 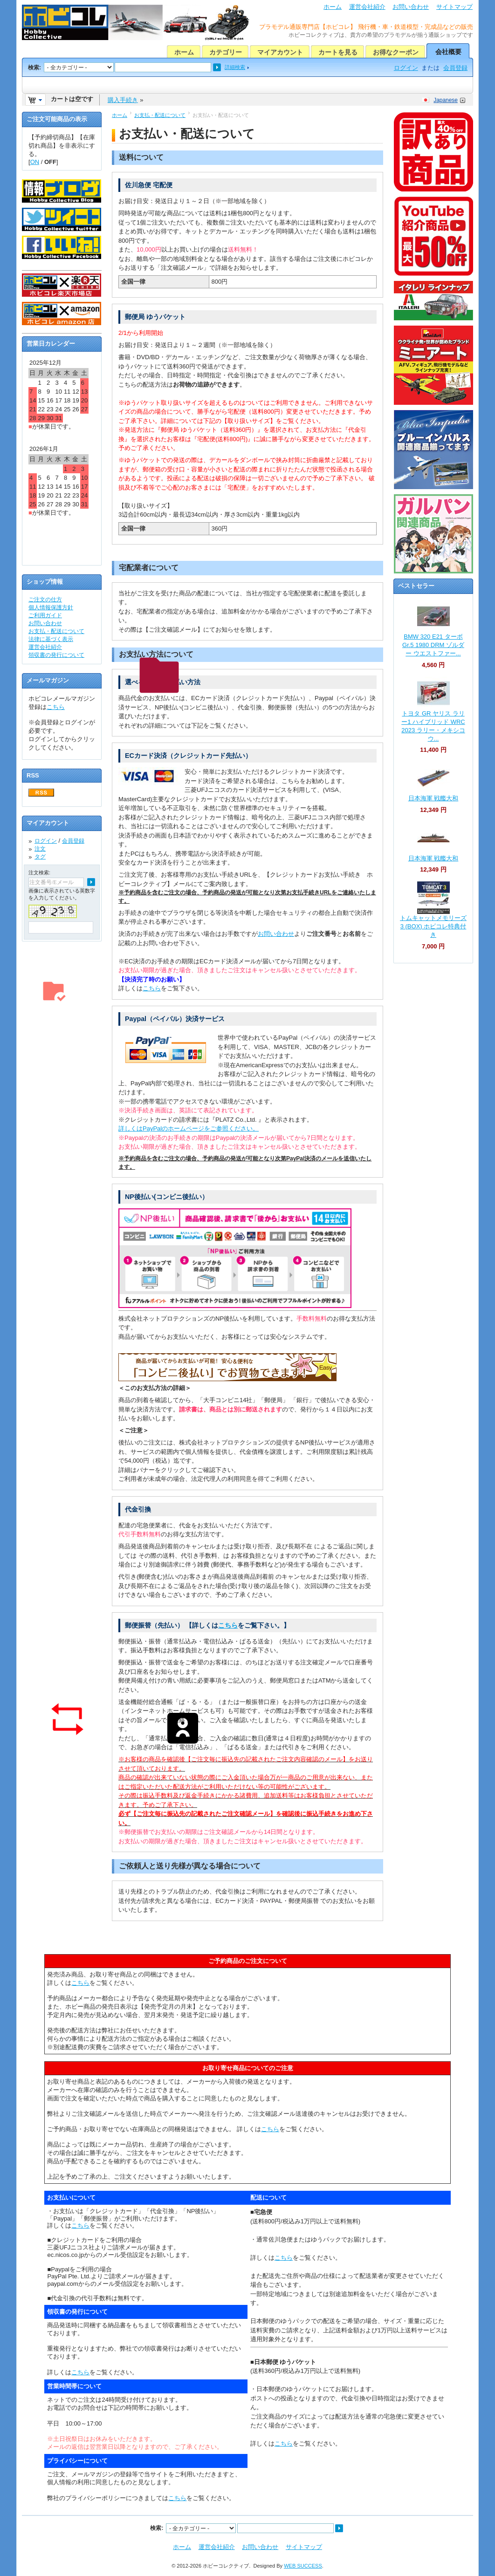 I want to click on open file folder, so click(x=159, y=675).